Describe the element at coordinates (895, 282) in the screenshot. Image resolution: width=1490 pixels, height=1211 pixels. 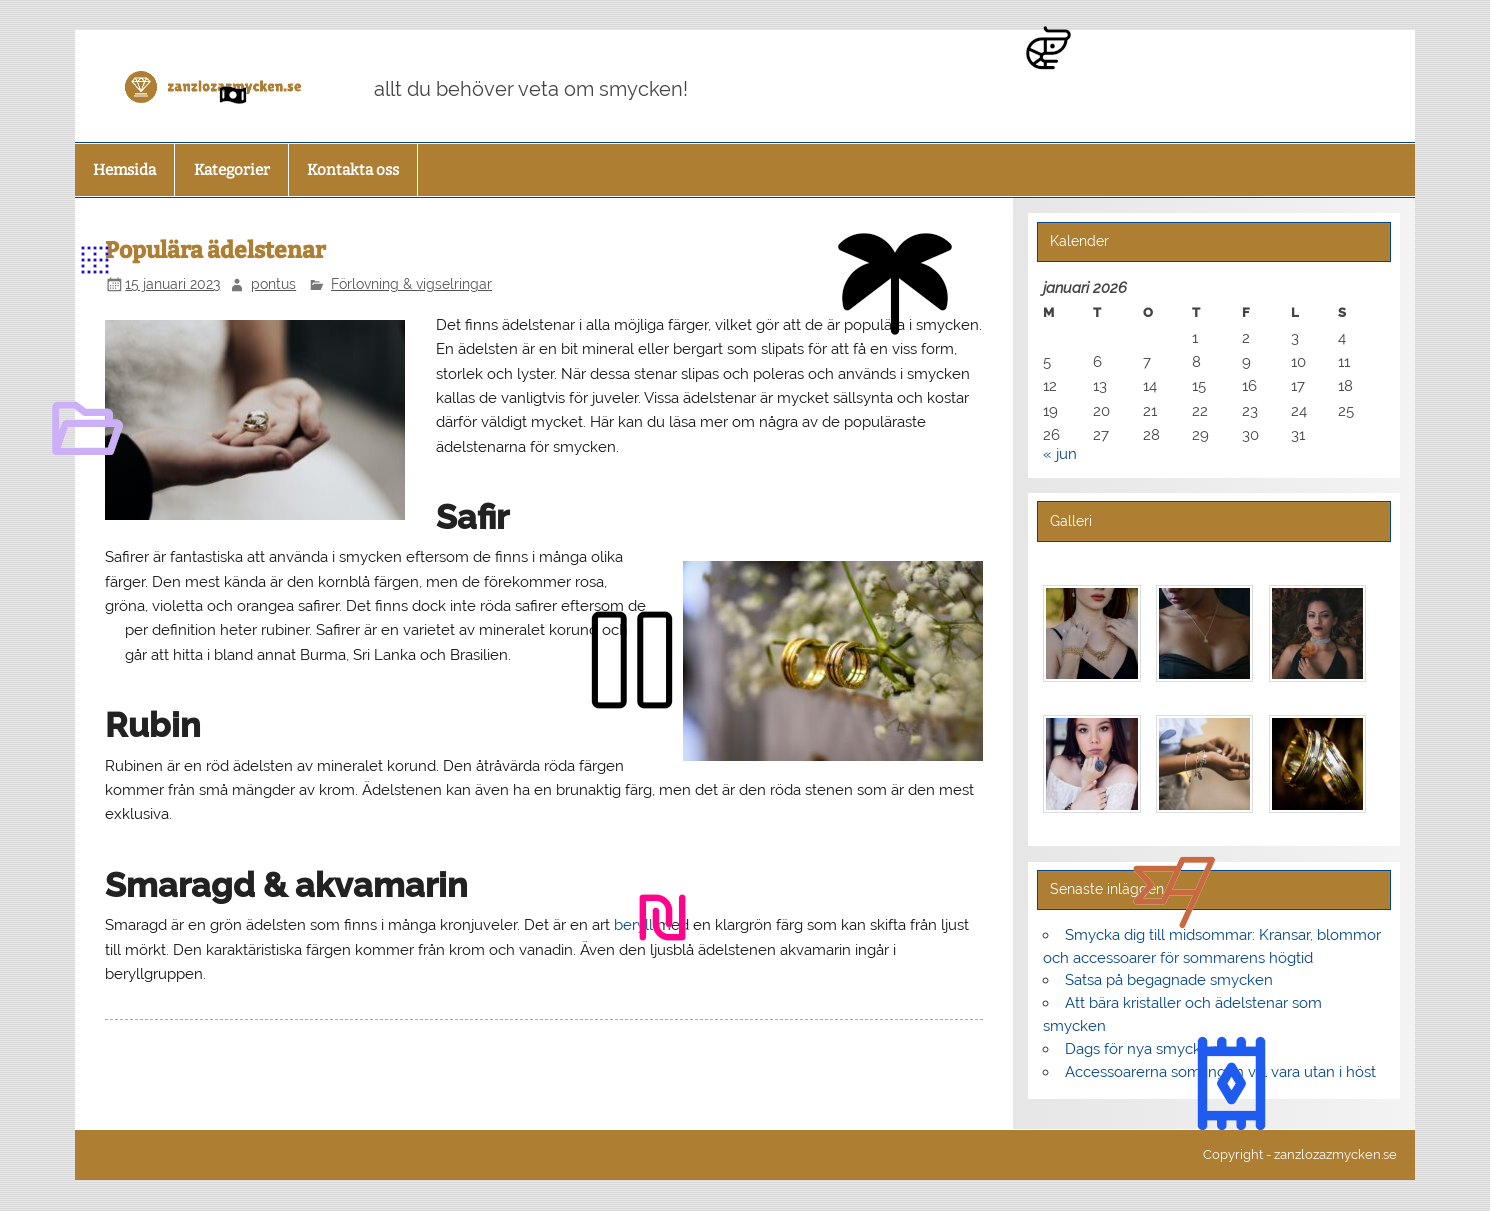
I see `indicates tropical or vacation-related content` at that location.